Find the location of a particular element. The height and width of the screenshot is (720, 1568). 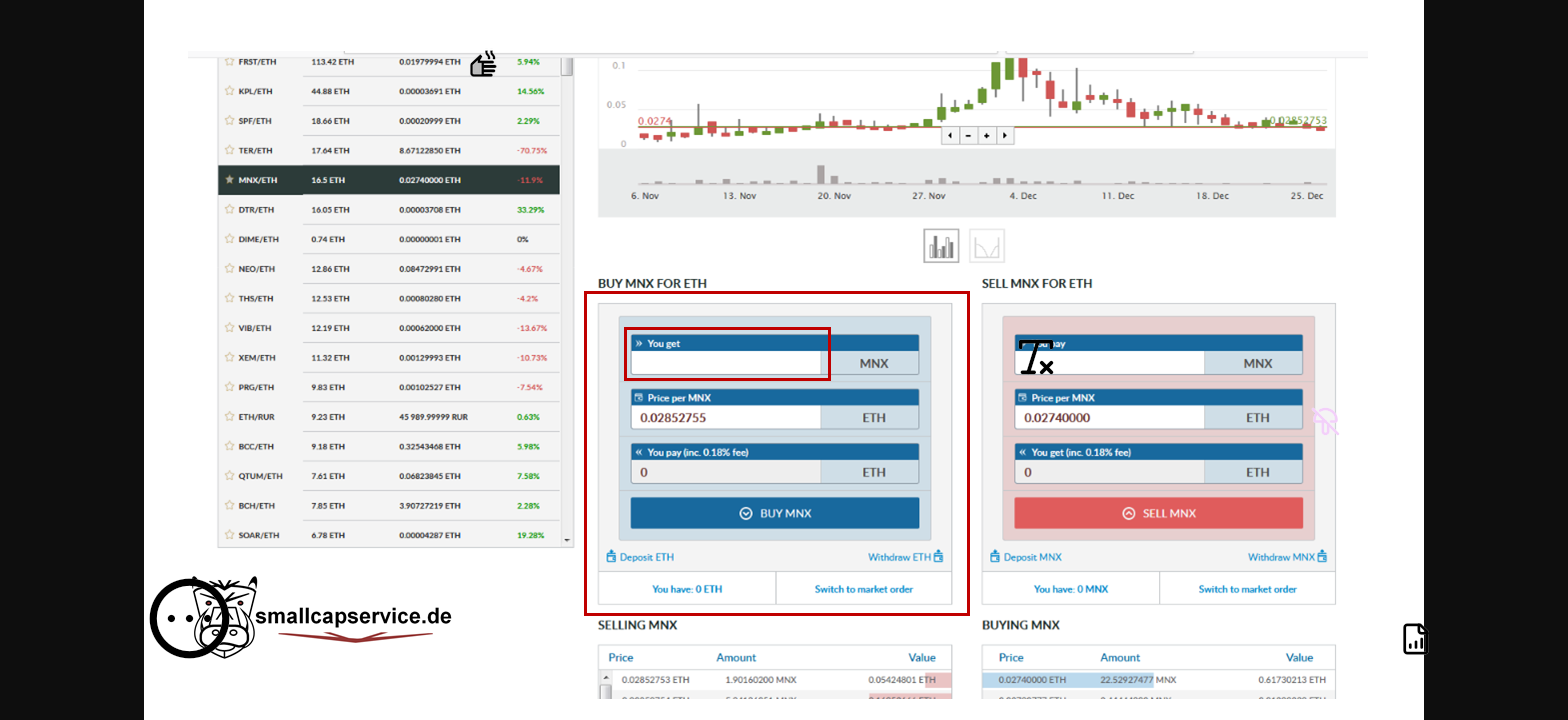

view more options is located at coordinates (189, 618).